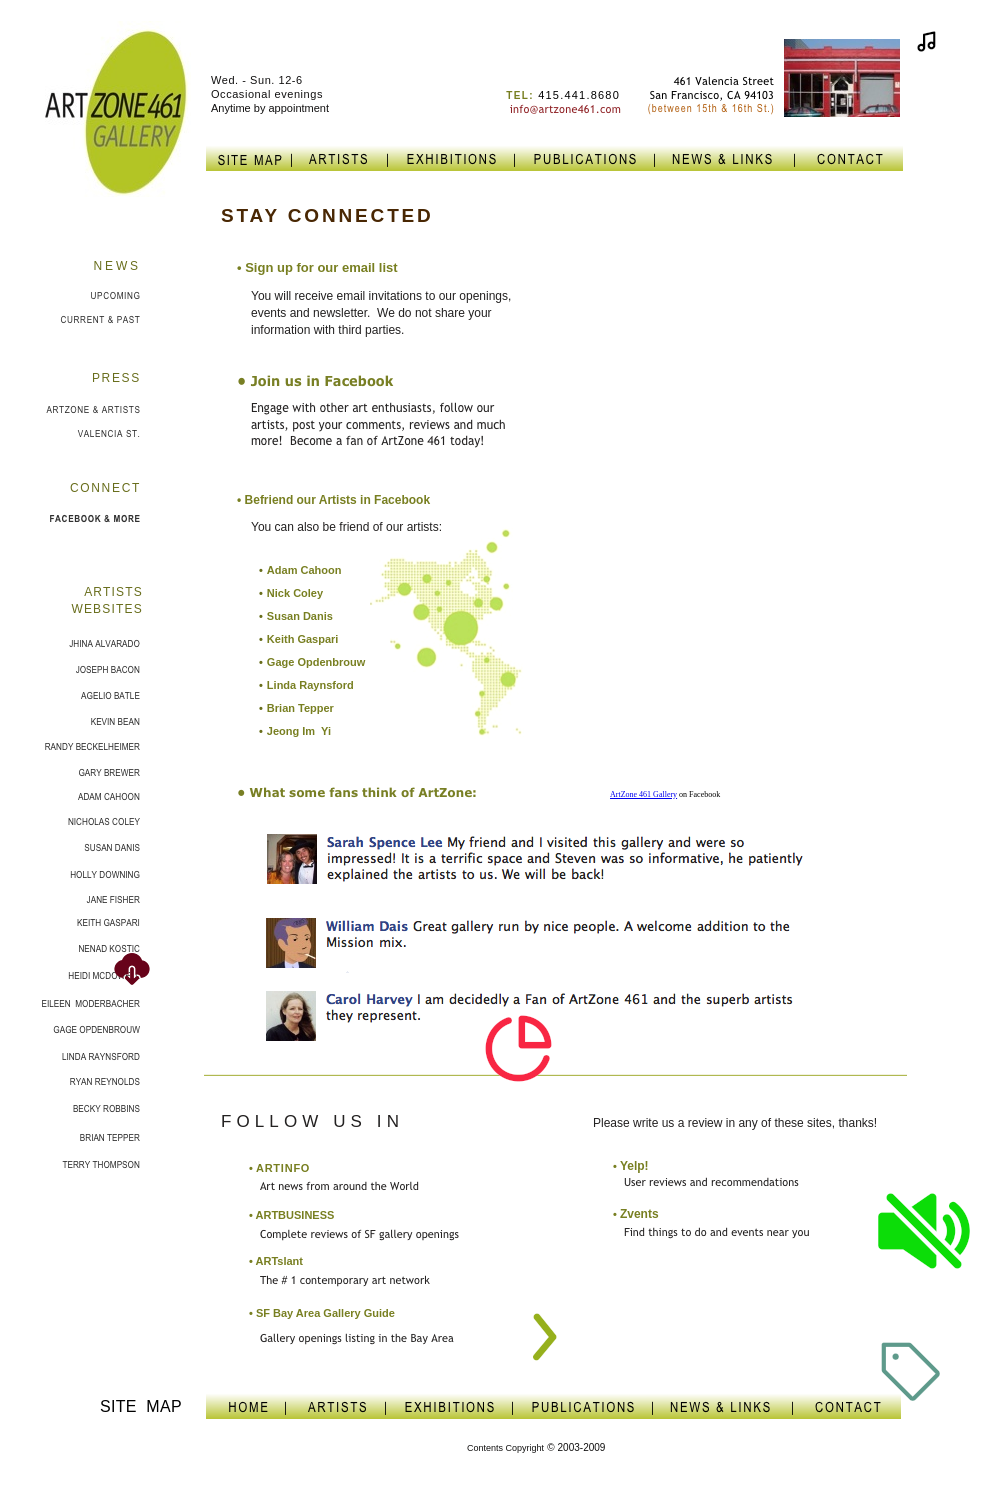  I want to click on download file from cloud storage, so click(132, 969).